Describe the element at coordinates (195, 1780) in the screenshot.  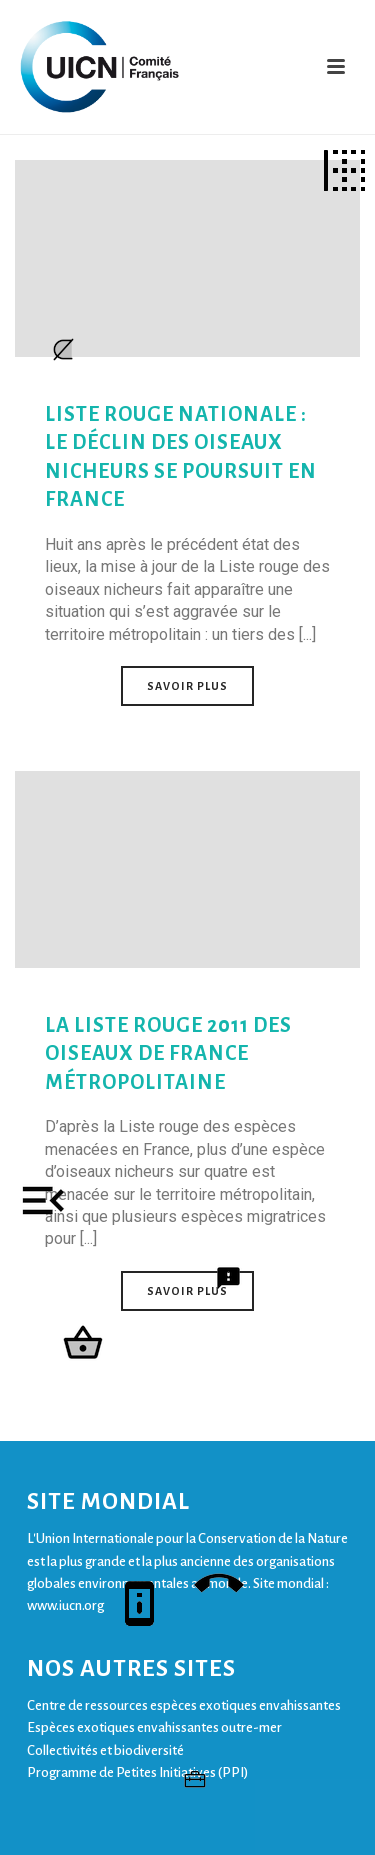
I see `access tools and utilities` at that location.